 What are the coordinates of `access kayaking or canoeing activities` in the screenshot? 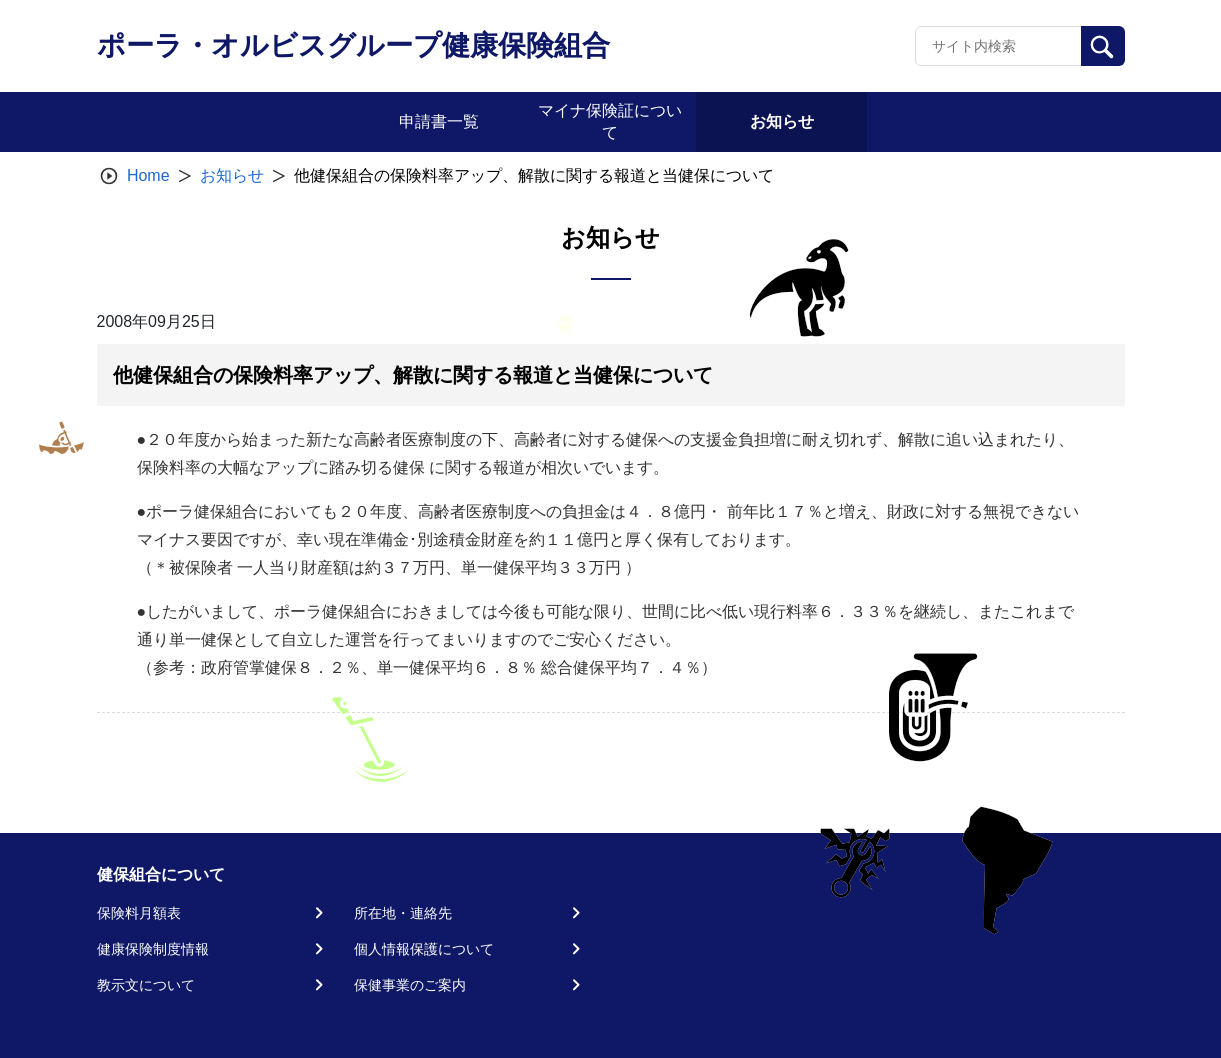 It's located at (61, 439).